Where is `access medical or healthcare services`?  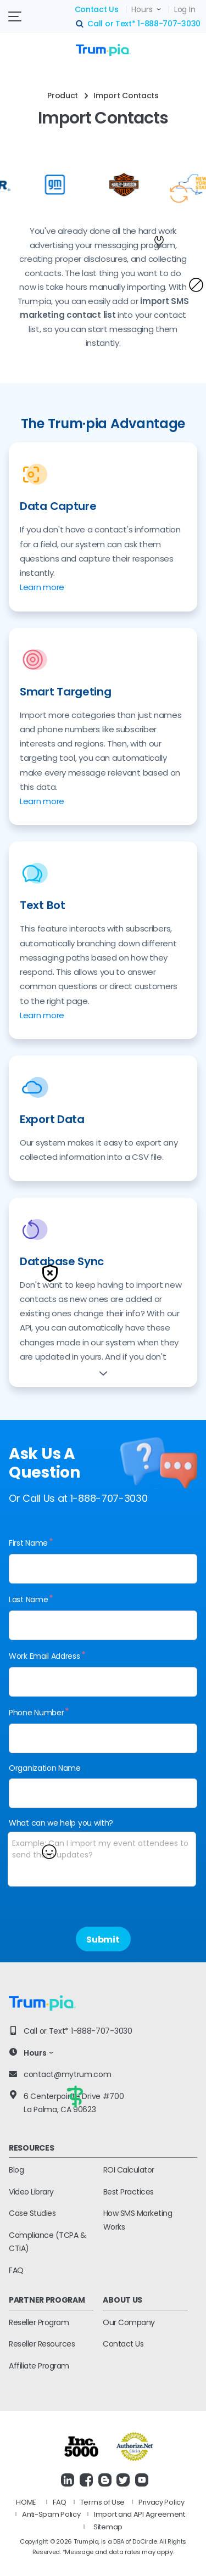
access medical or healthcare services is located at coordinates (75, 2096).